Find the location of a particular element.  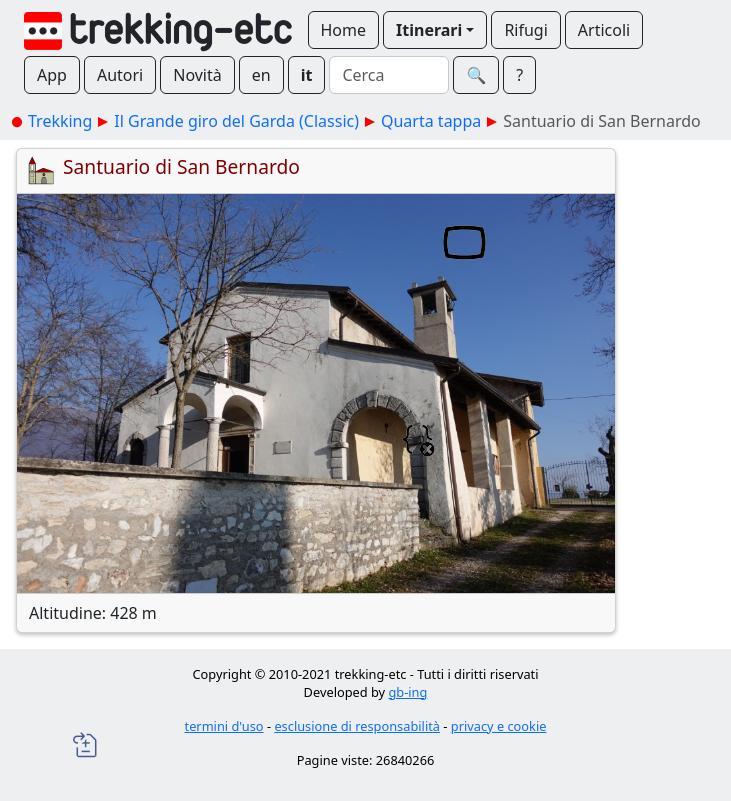

view changes in a pull request is located at coordinates (86, 745).